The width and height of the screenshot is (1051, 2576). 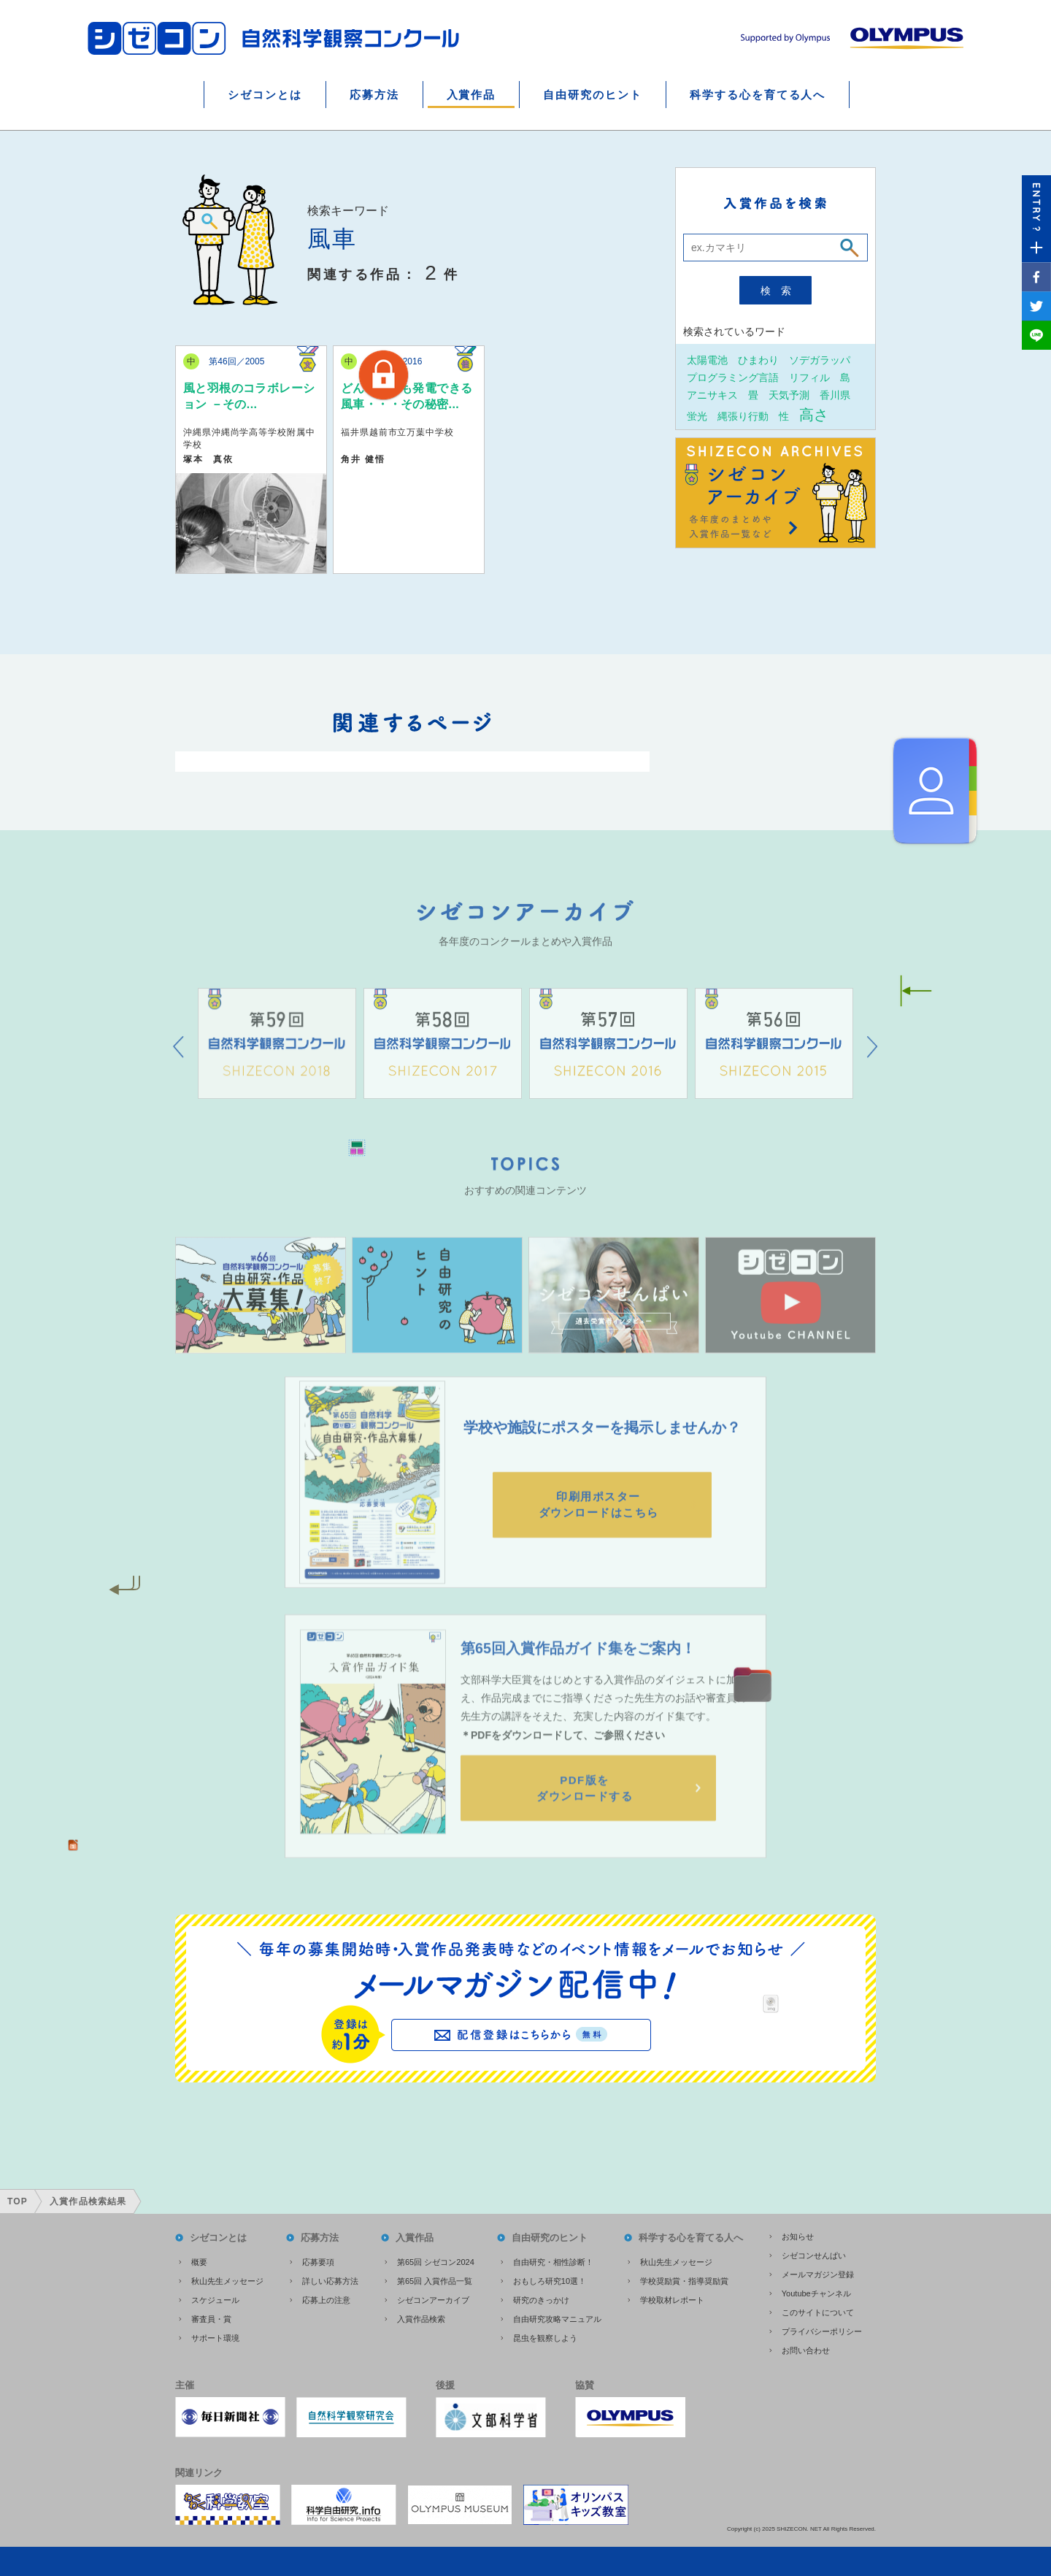 I want to click on open contacts or address book app, so click(x=935, y=791).